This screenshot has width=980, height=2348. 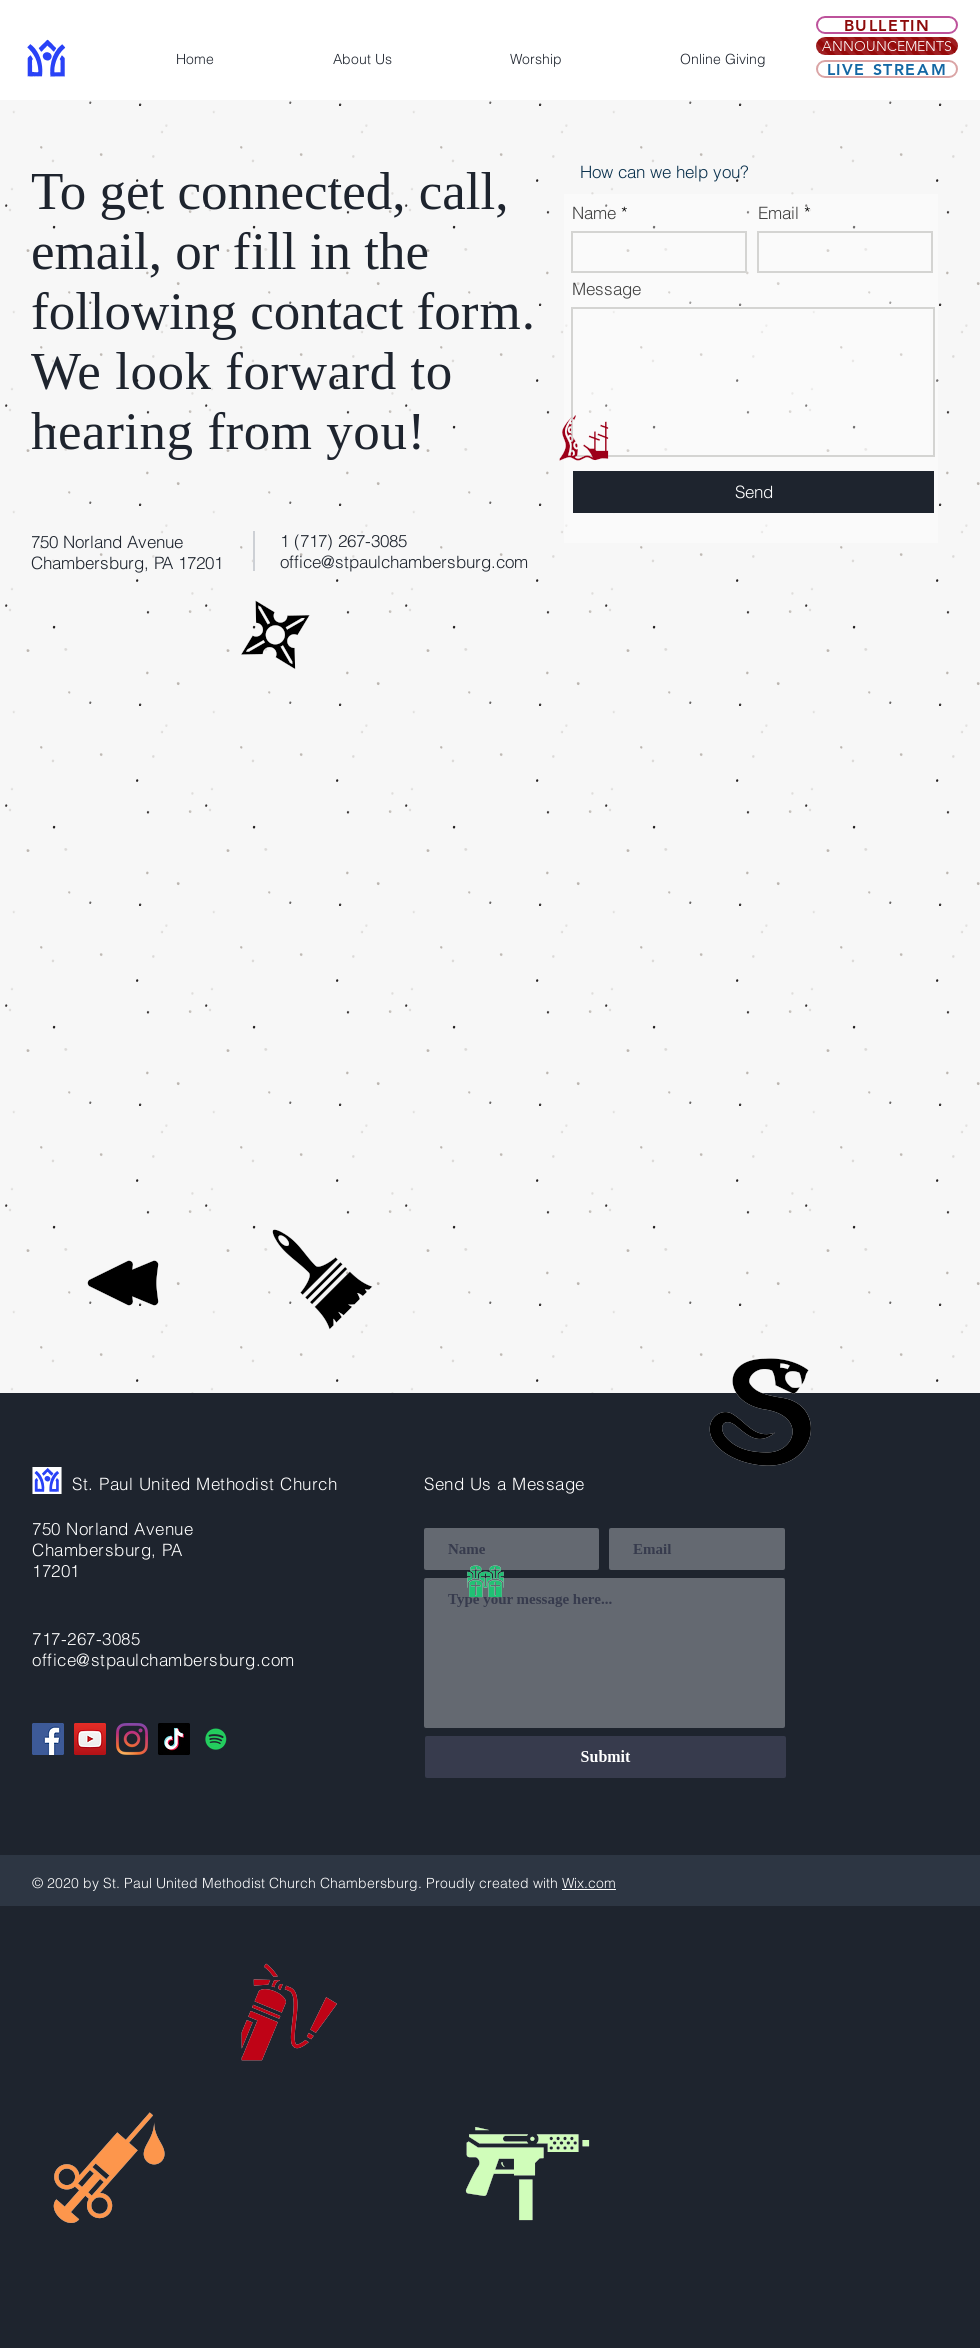 I want to click on access fire safety equipment or information, so click(x=291, y=2011).